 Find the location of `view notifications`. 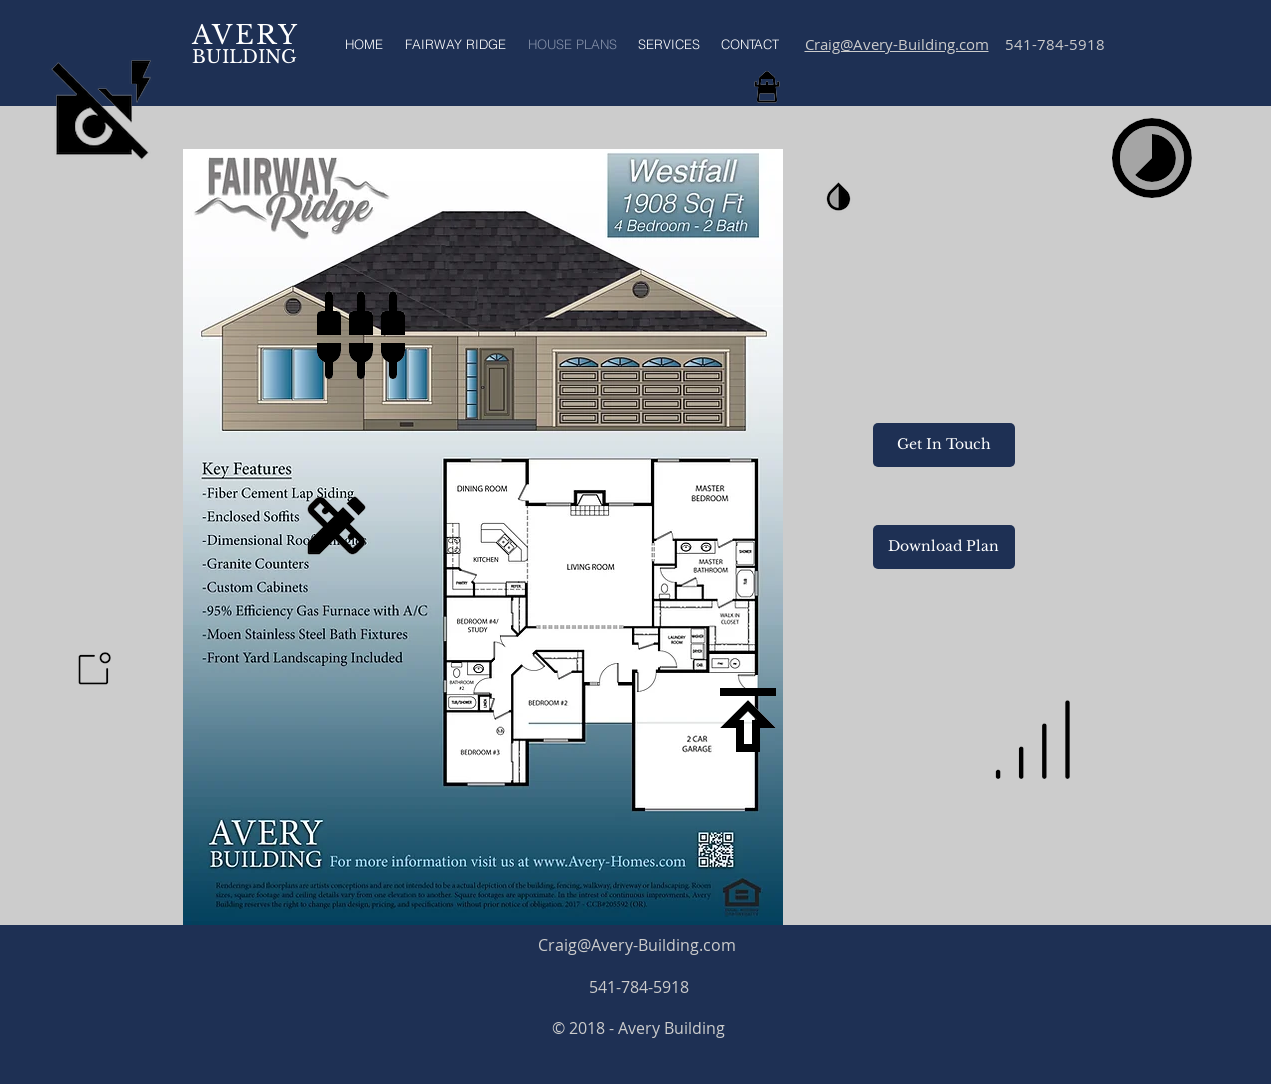

view notifications is located at coordinates (94, 669).